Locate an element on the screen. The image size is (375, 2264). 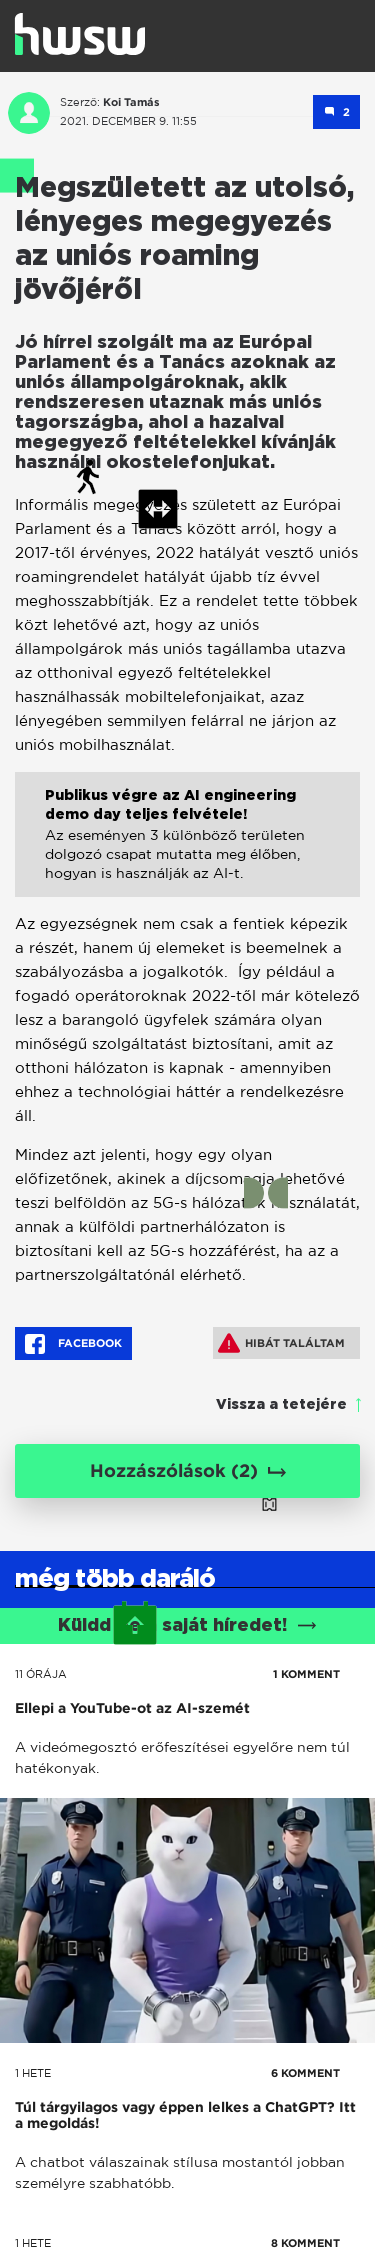
indicates dolby audio or surround sound support is located at coordinates (266, 1193).